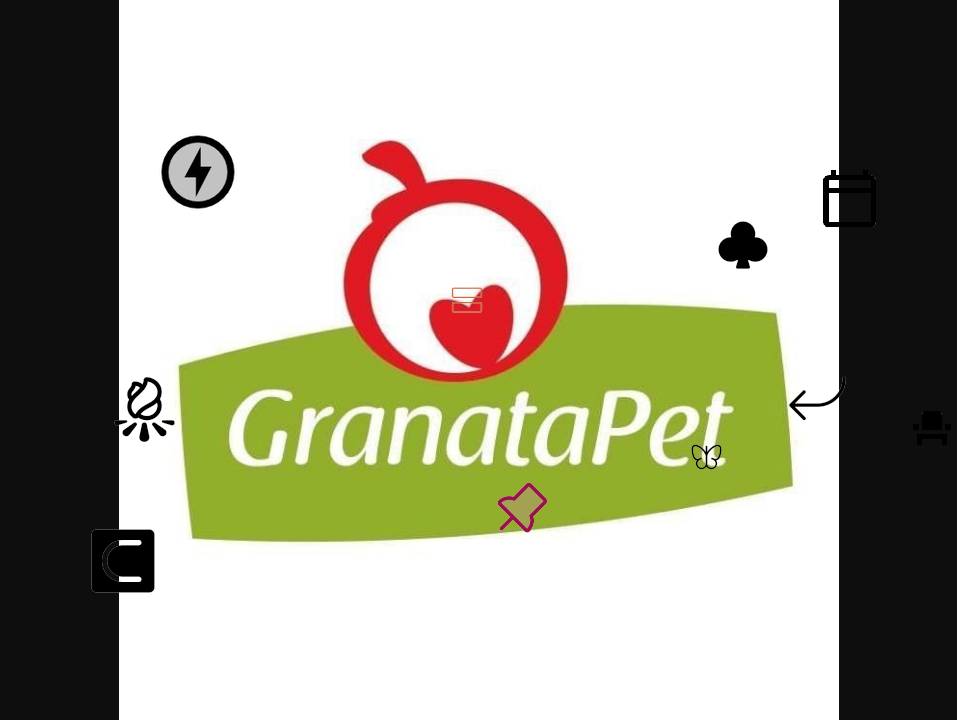 The width and height of the screenshot is (957, 720). I want to click on reply to a message, so click(817, 398).